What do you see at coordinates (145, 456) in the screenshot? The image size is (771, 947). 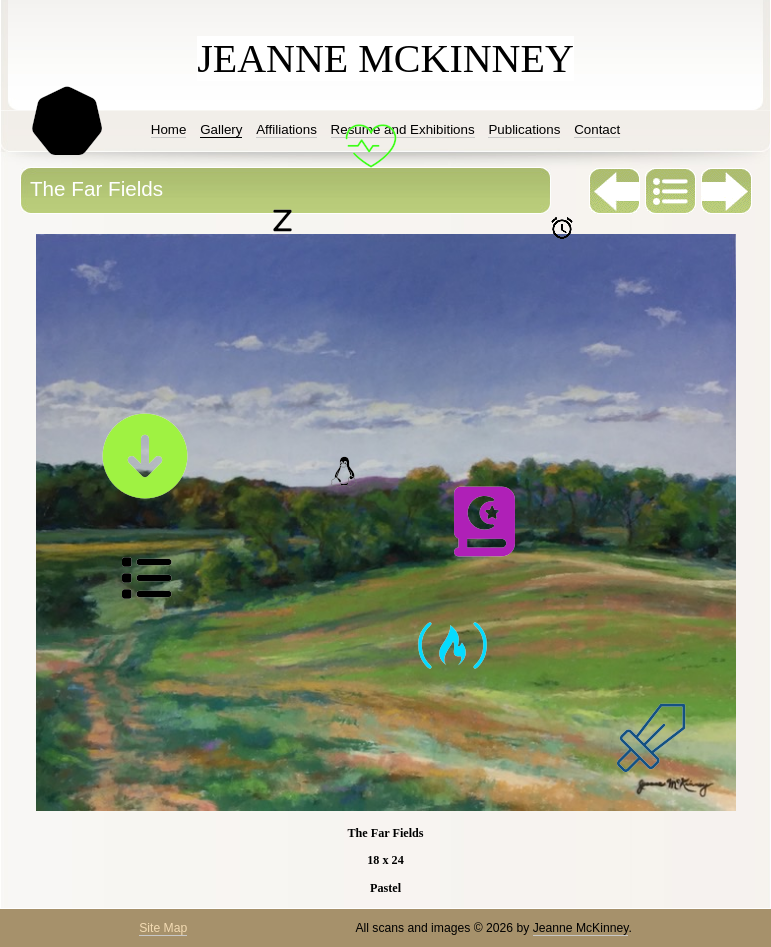 I see `download a file or content` at bounding box center [145, 456].